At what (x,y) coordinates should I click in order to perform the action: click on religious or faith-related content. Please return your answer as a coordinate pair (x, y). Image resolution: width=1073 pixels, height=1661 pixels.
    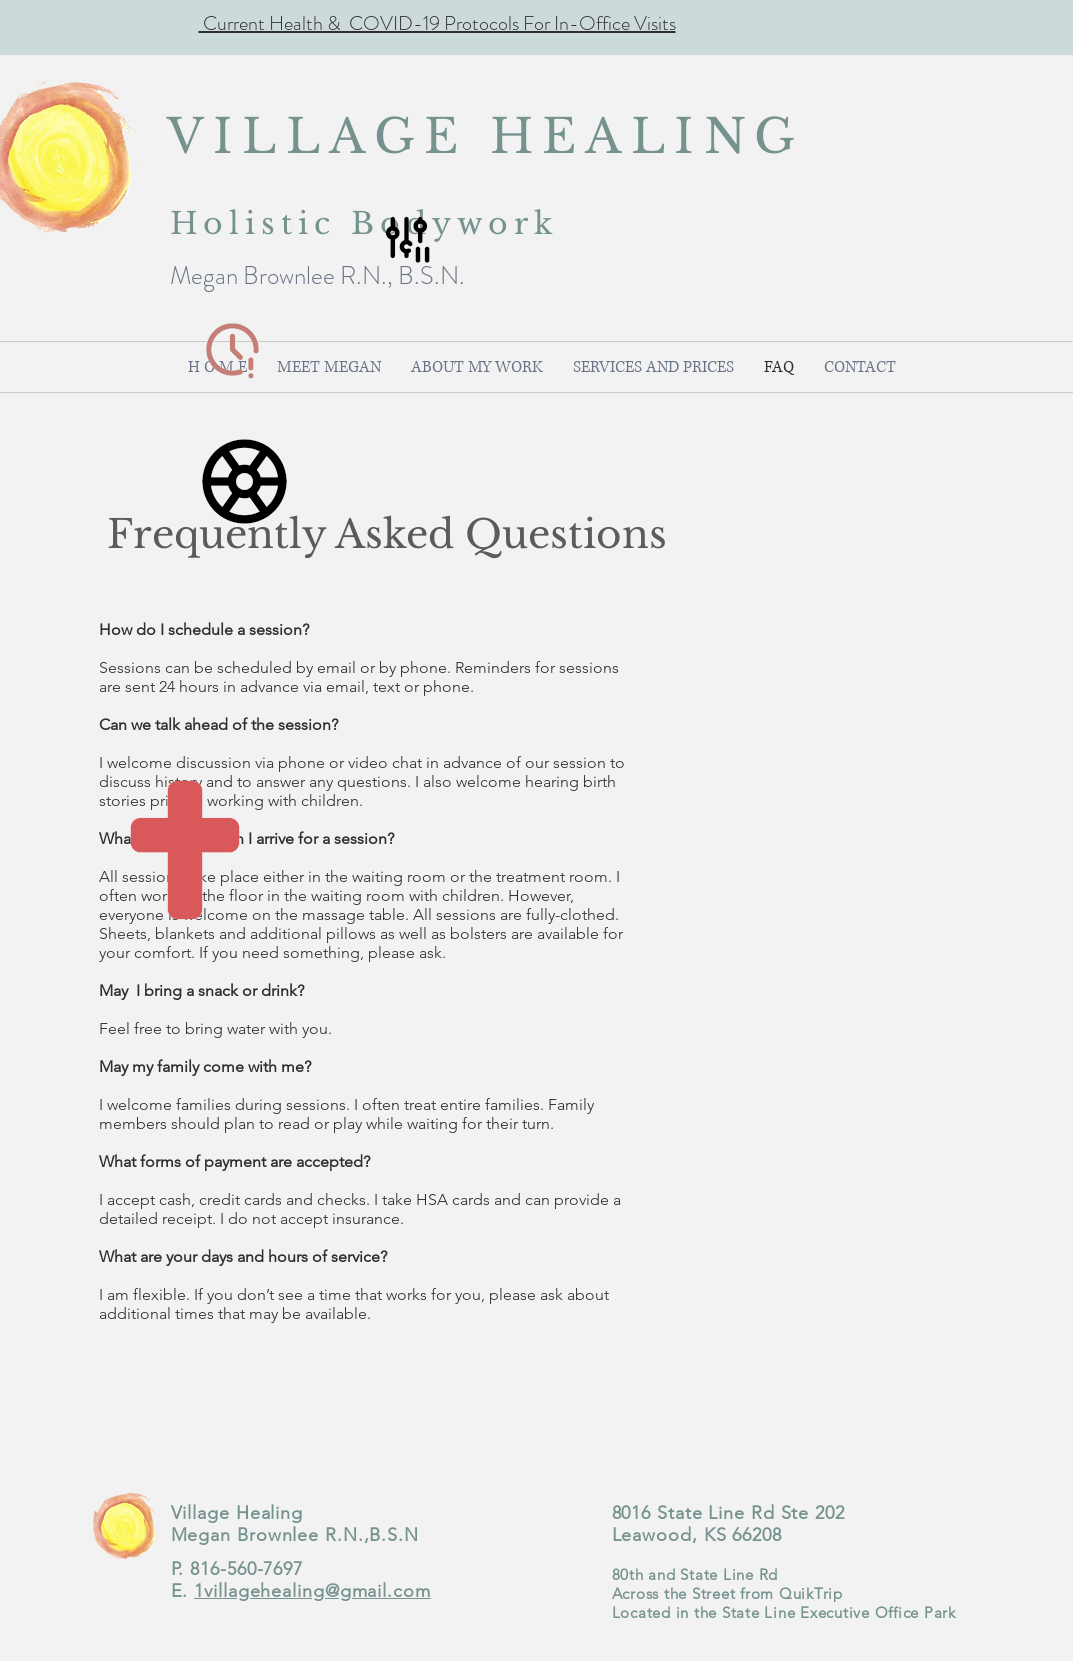
    Looking at the image, I should click on (185, 850).